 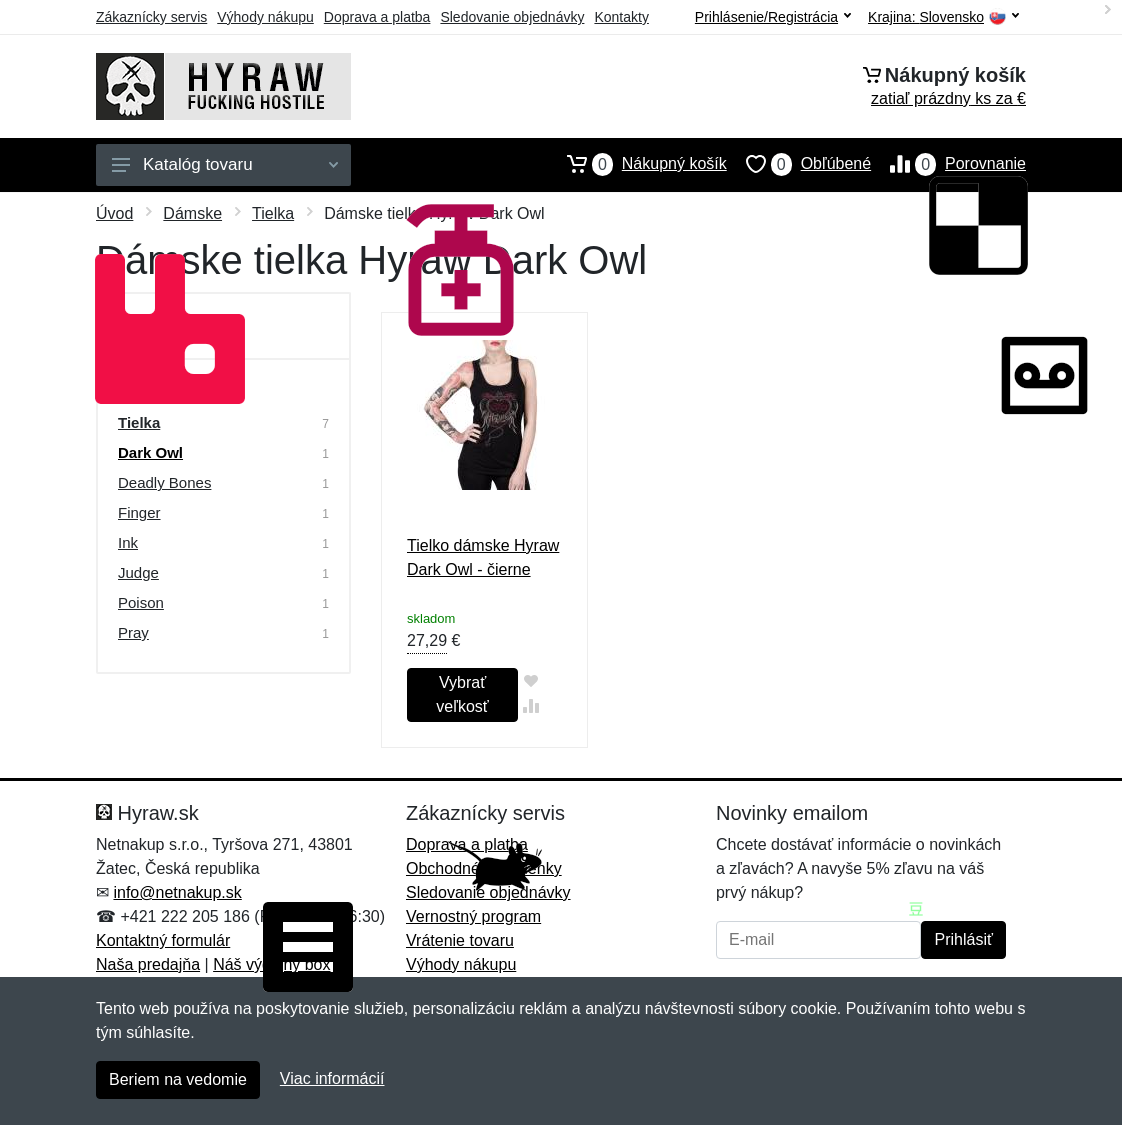 What do you see at coordinates (170, 329) in the screenshot?
I see `rabbitmq messaging service logo` at bounding box center [170, 329].